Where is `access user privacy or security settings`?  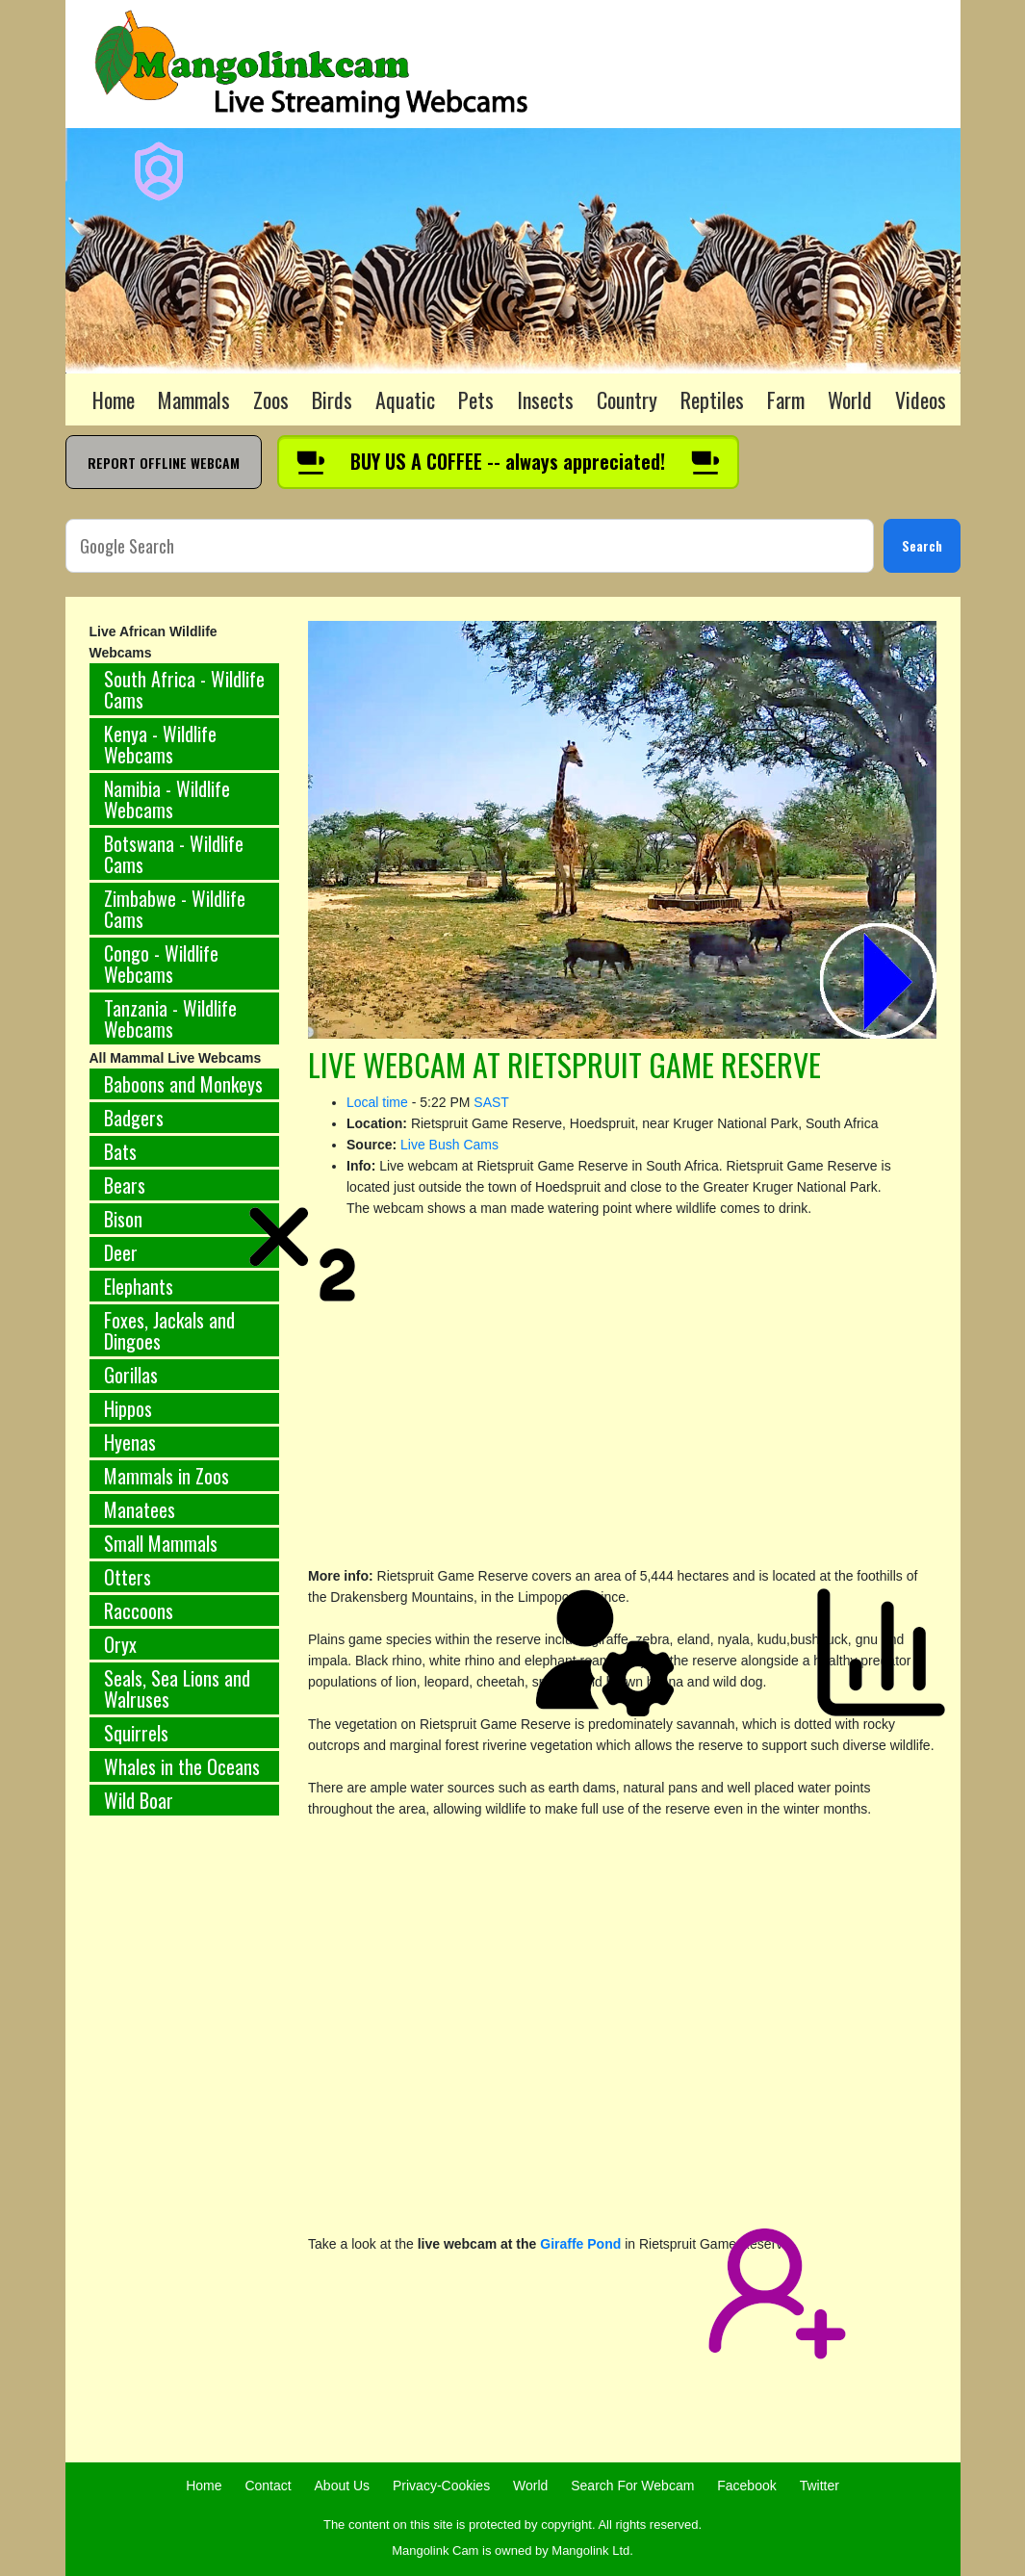
access user privacy or security settings is located at coordinates (159, 171).